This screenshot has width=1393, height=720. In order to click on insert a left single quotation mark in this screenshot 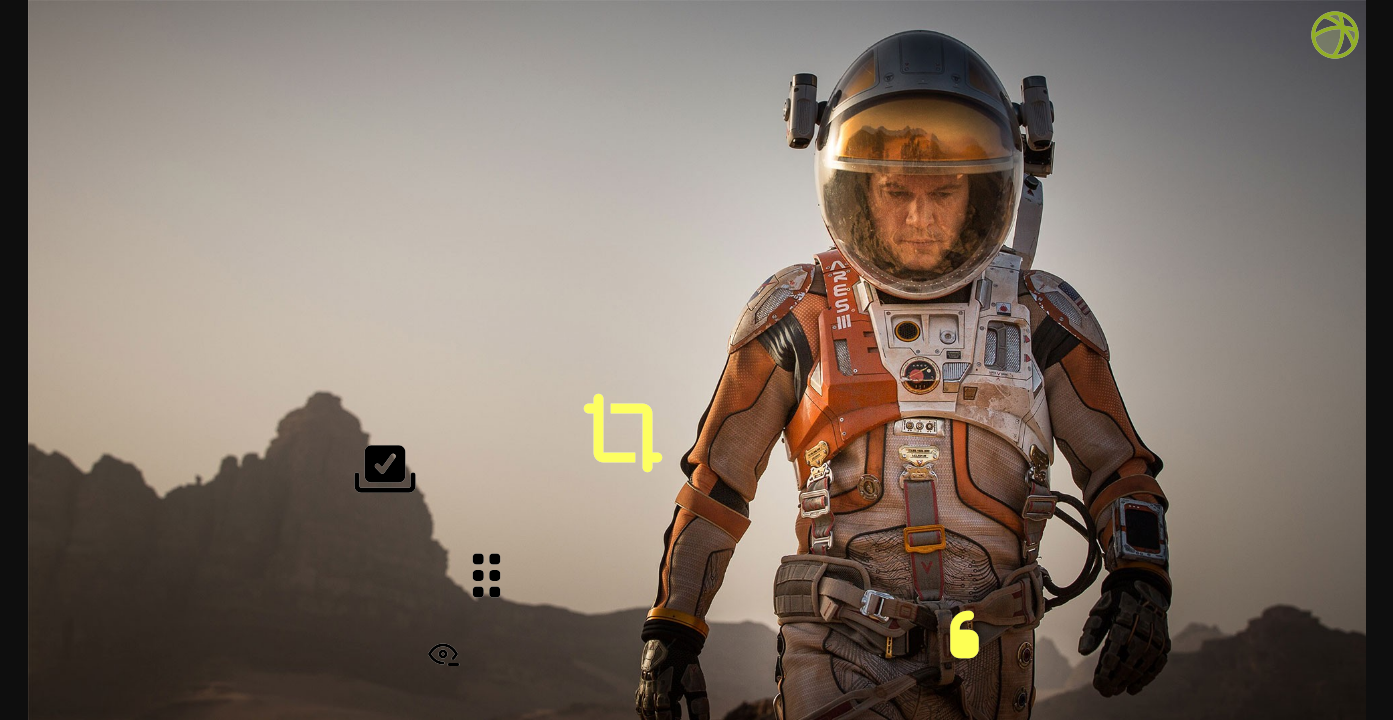, I will do `click(964, 634)`.